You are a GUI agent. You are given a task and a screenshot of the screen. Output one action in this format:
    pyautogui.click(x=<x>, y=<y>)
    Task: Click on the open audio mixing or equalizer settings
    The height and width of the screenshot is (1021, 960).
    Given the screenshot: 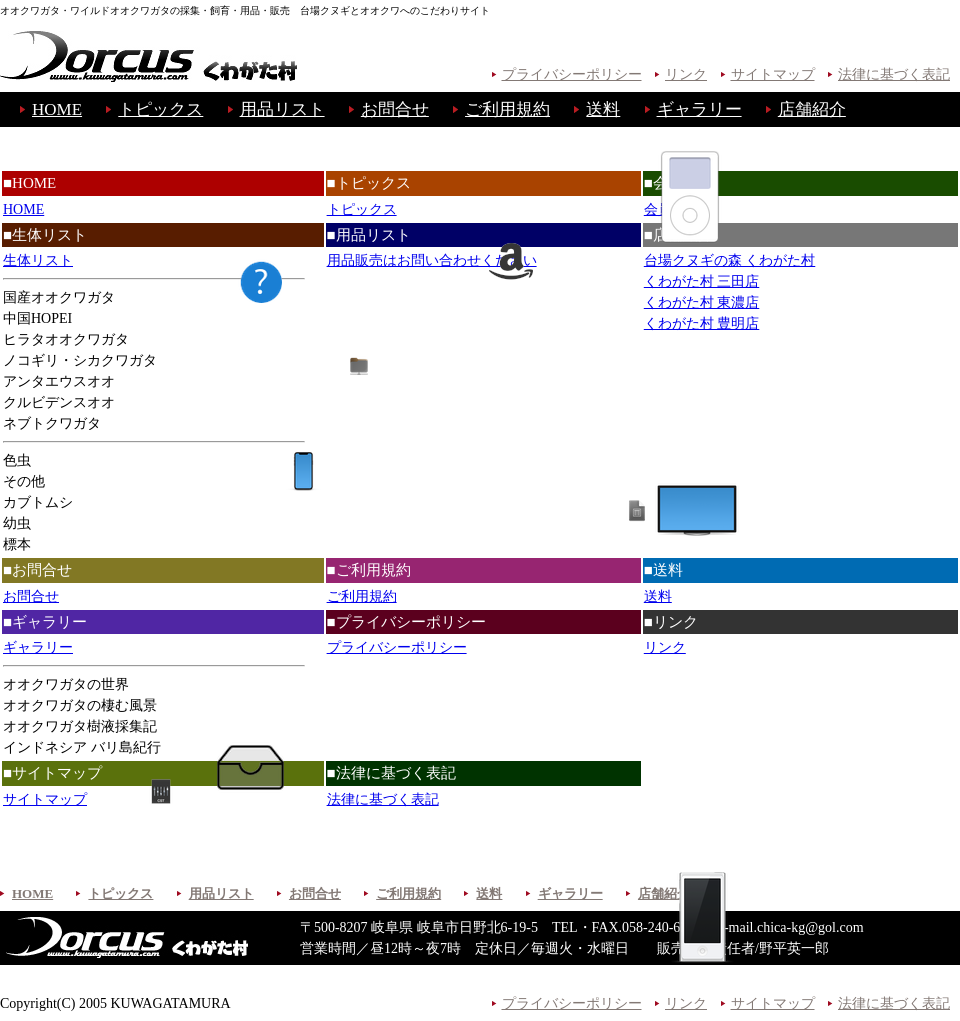 What is the action you would take?
    pyautogui.click(x=161, y=792)
    